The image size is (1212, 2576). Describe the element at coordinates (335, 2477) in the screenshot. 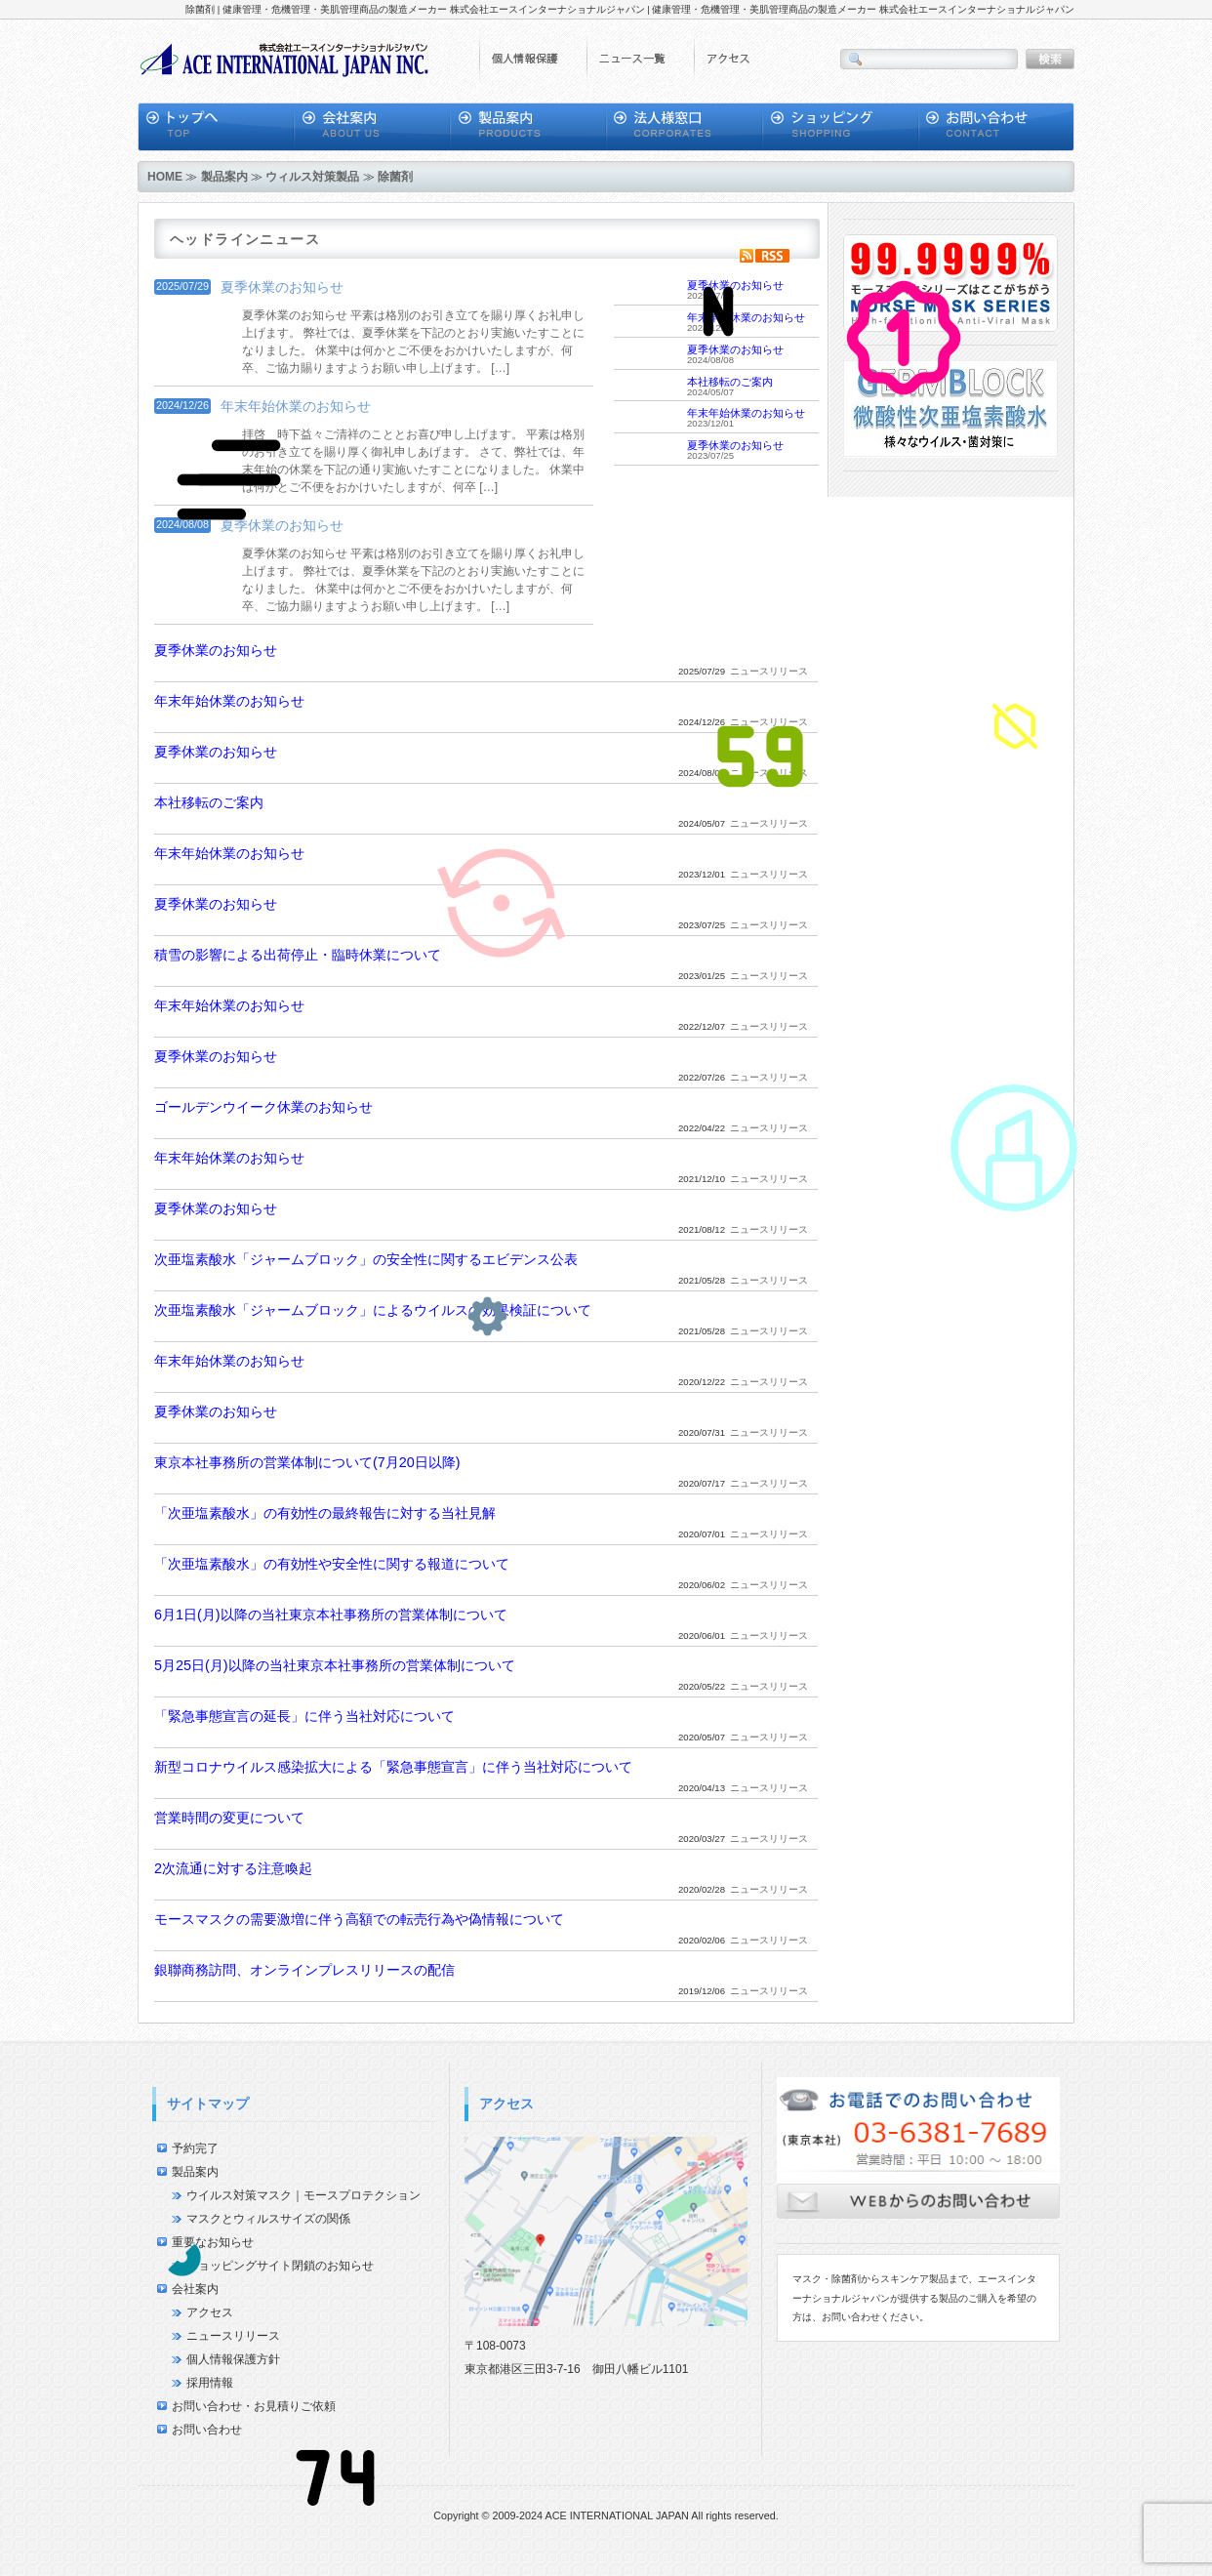

I see `displays the number 74 as a label or count indicator` at that location.